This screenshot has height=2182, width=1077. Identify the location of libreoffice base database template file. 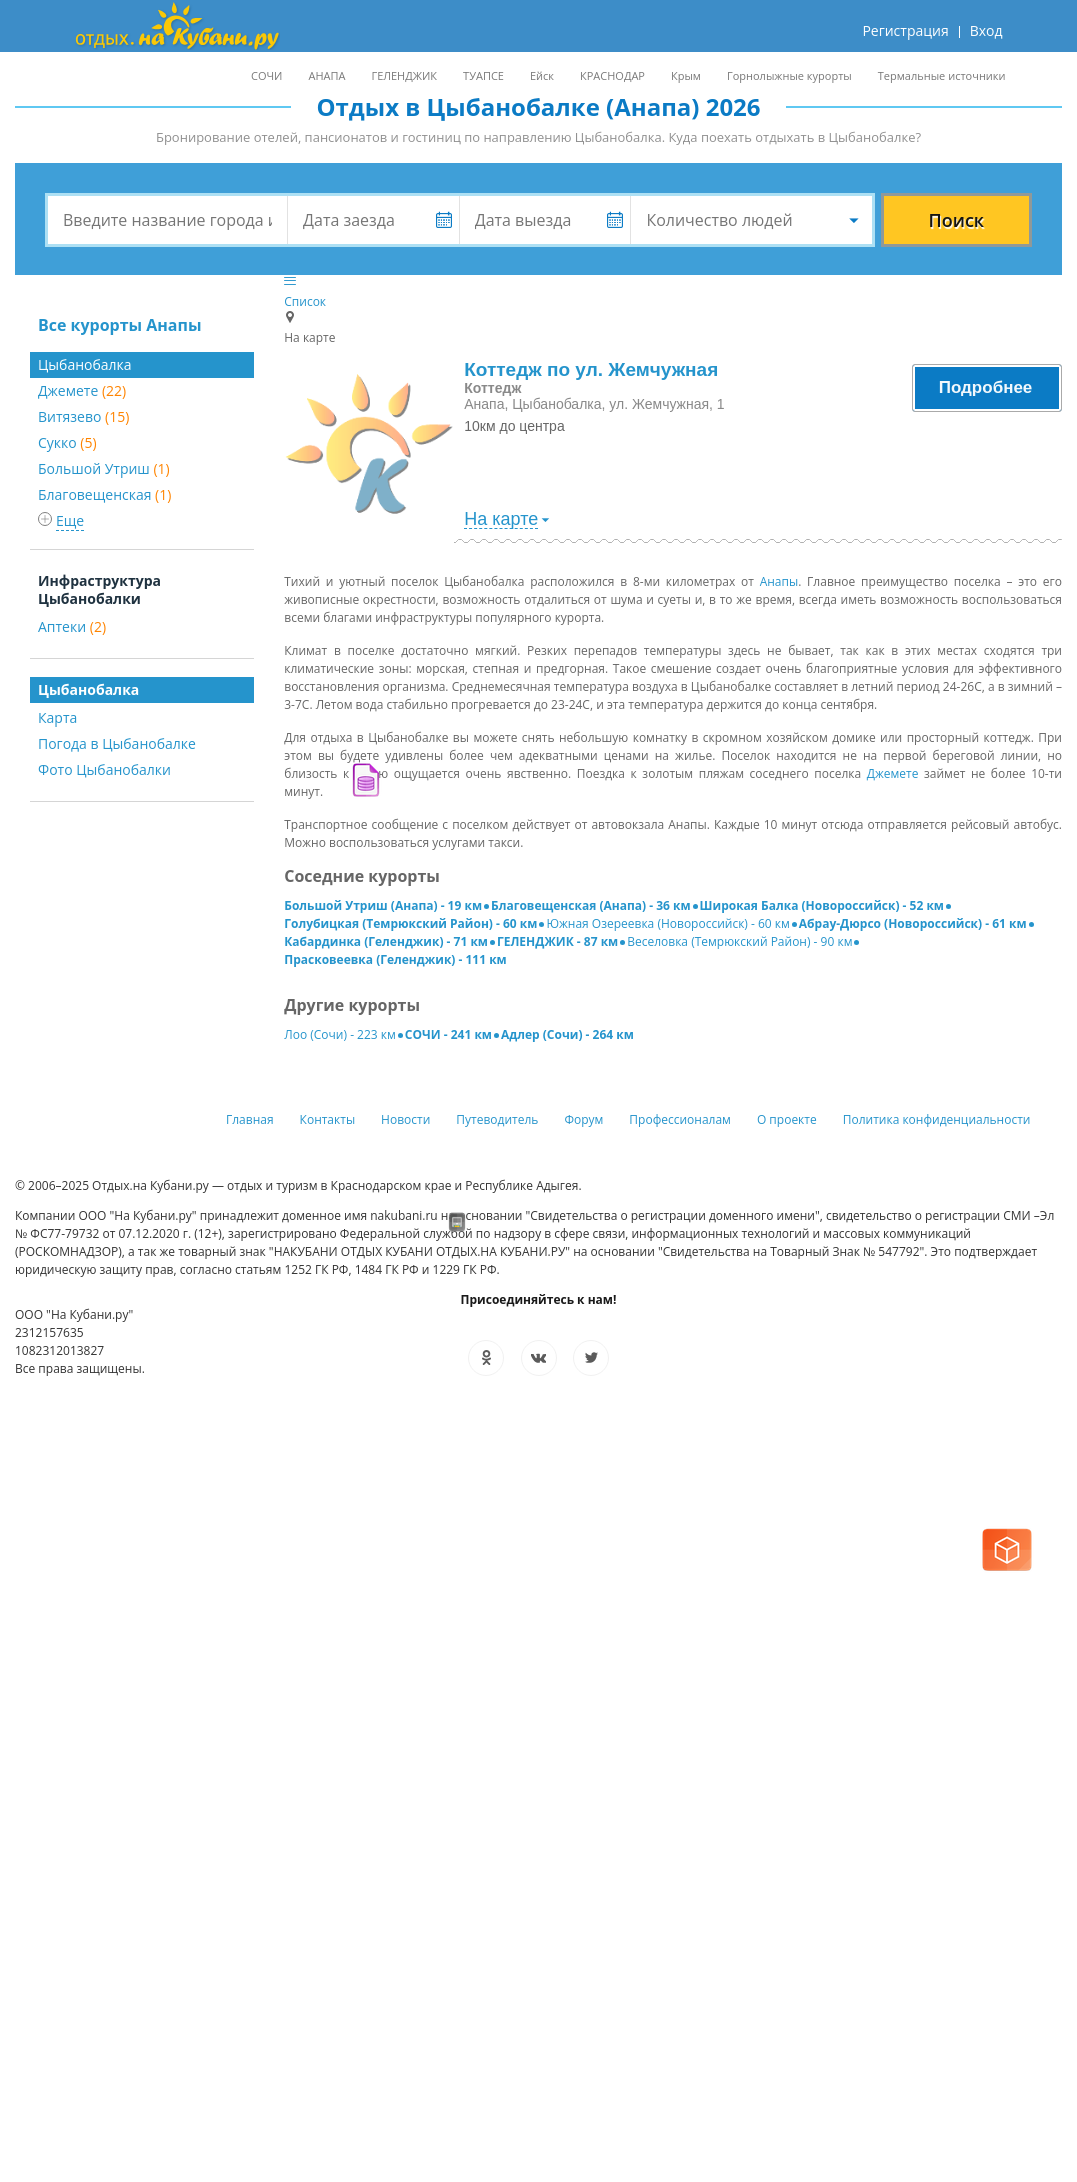
(366, 780).